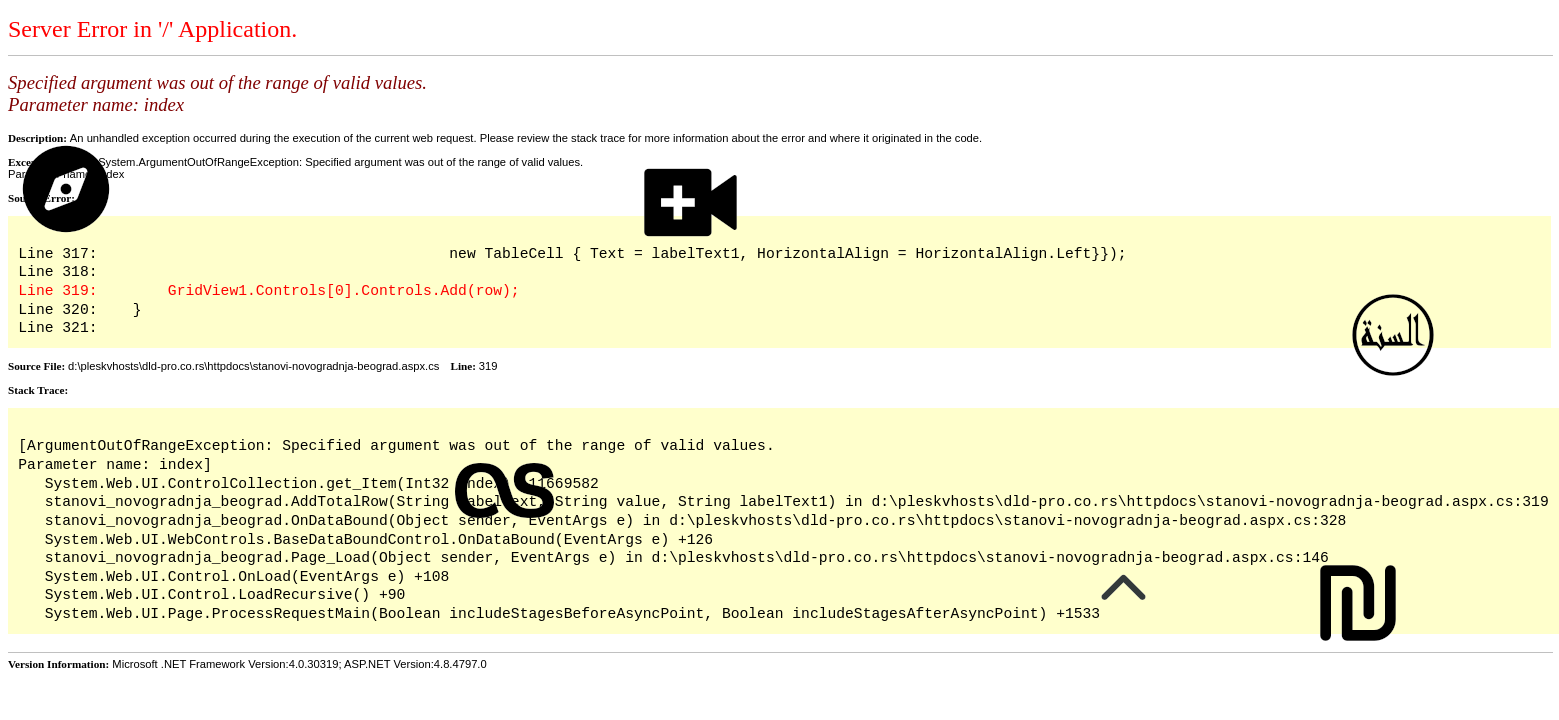 This screenshot has height=720, width=1559. Describe the element at coordinates (1123, 590) in the screenshot. I see `collapse an expanded section` at that location.